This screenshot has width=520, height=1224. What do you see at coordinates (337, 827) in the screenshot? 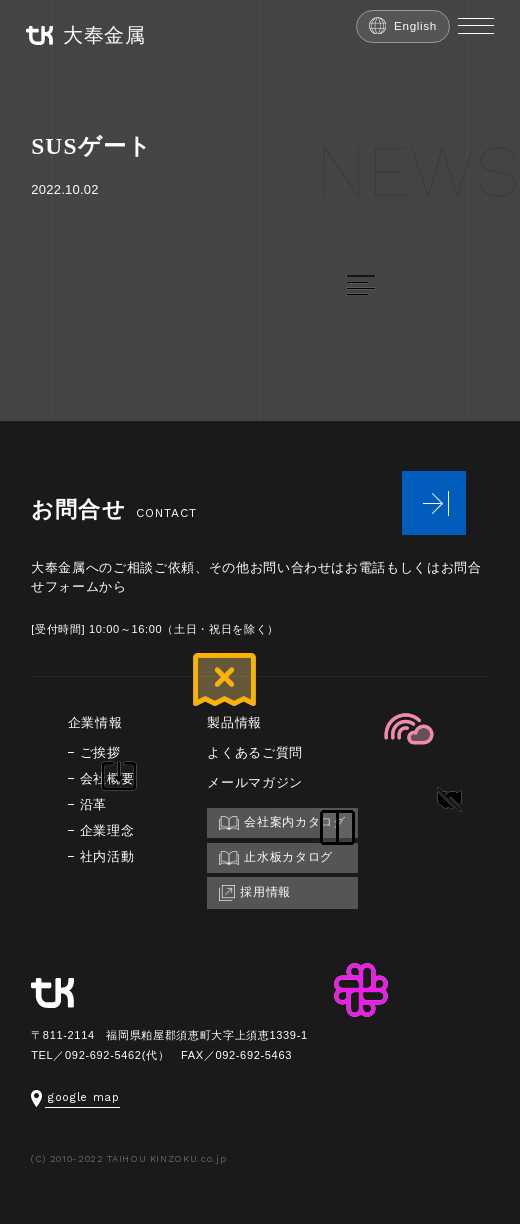
I see `split view horizontally into two panes` at bounding box center [337, 827].